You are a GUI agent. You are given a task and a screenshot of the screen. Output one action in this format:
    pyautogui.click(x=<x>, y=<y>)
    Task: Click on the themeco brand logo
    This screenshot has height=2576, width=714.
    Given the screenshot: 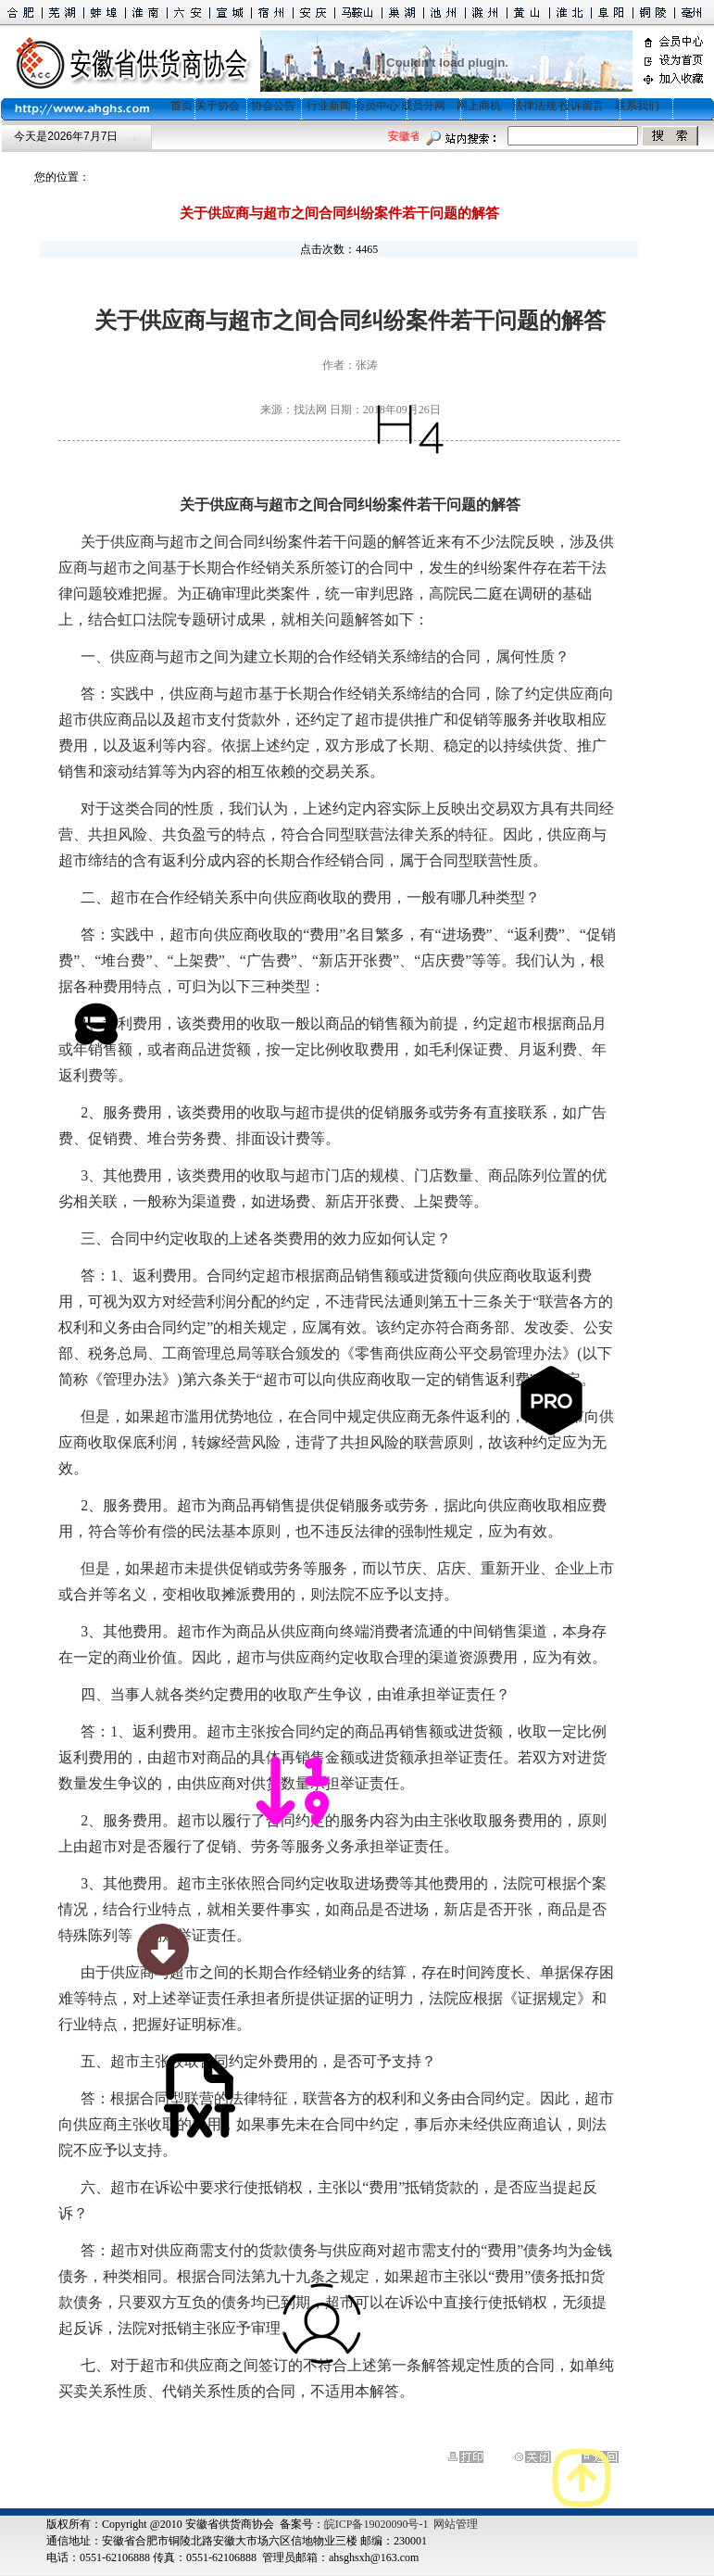 What is the action you would take?
    pyautogui.click(x=551, y=1400)
    